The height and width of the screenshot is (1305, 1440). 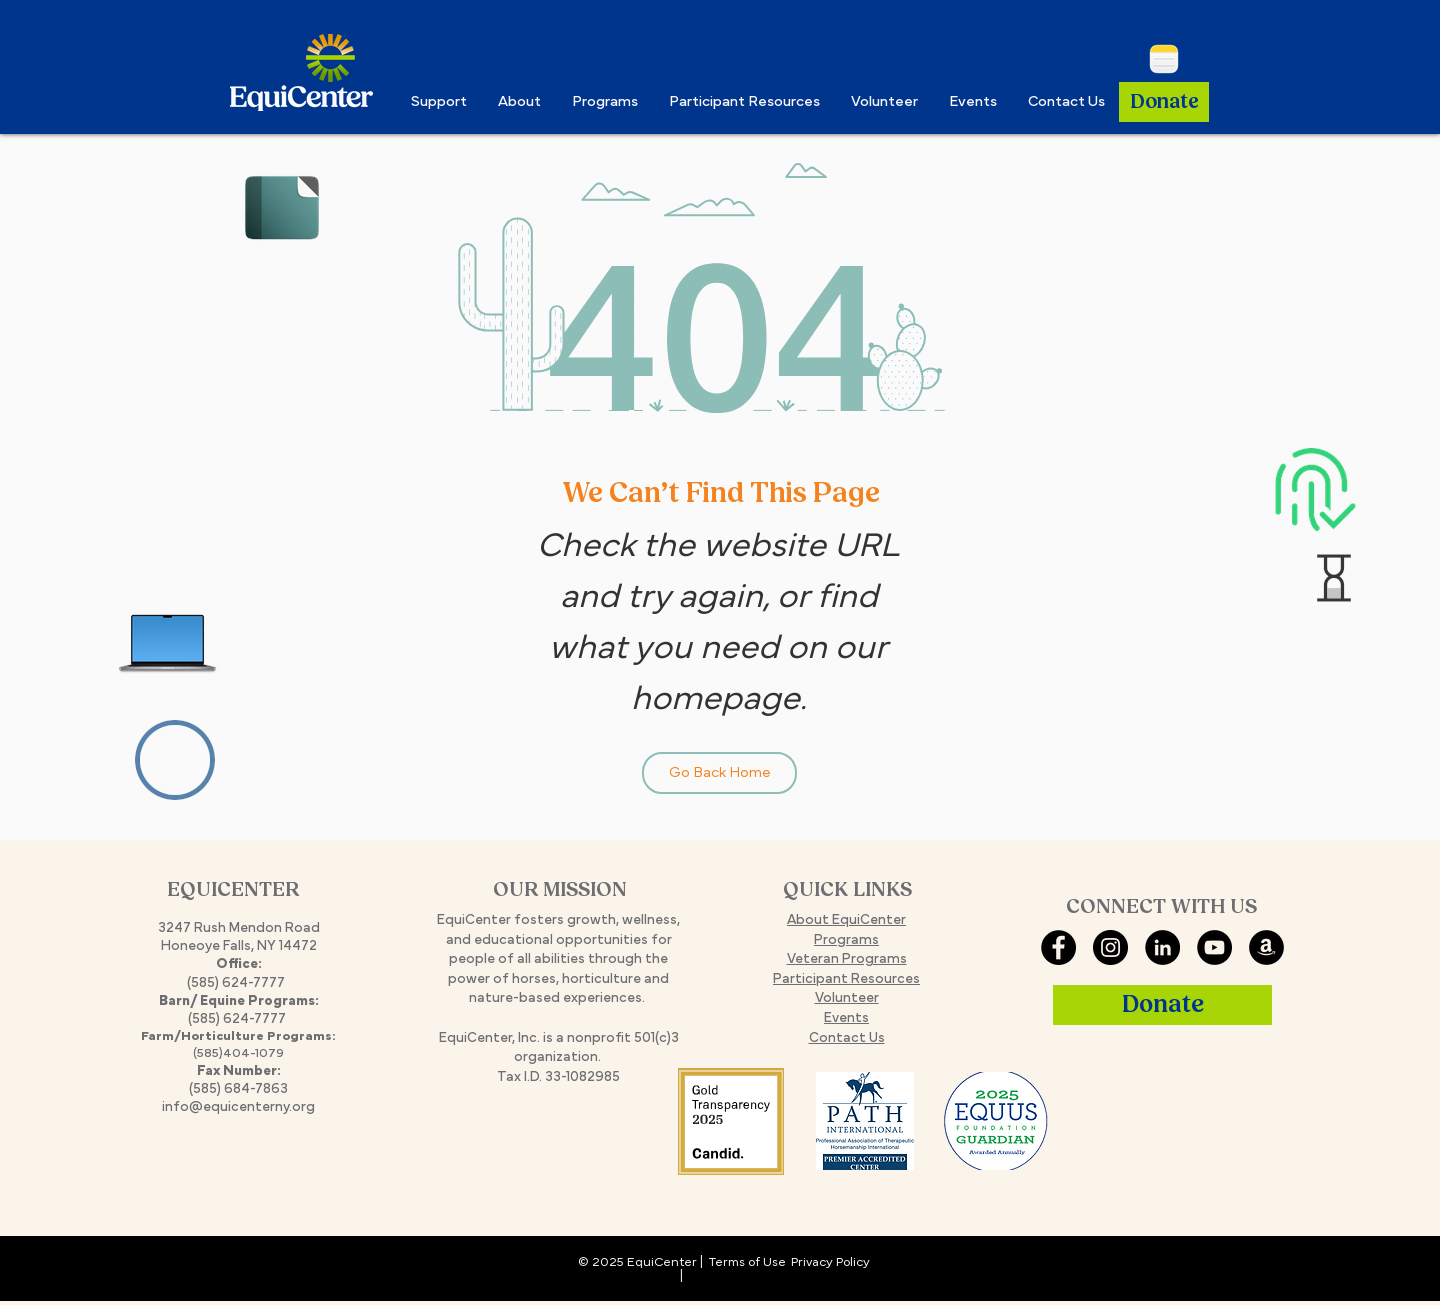 What do you see at coordinates (1334, 578) in the screenshot?
I see `countdown timer or time remaining indicator` at bounding box center [1334, 578].